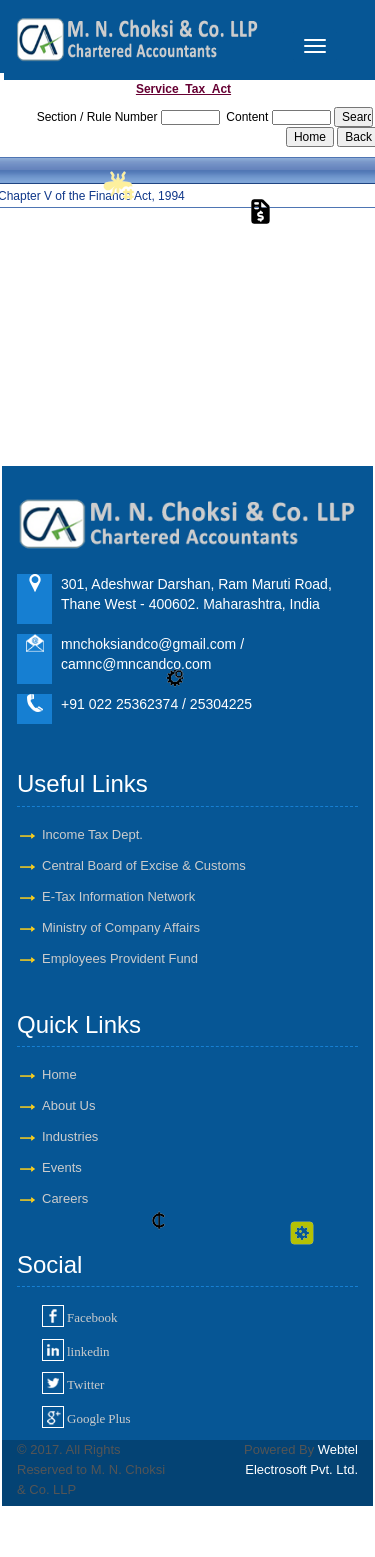  What do you see at coordinates (302, 1233) in the screenshot?
I see `indicates virus or malware detected` at bounding box center [302, 1233].